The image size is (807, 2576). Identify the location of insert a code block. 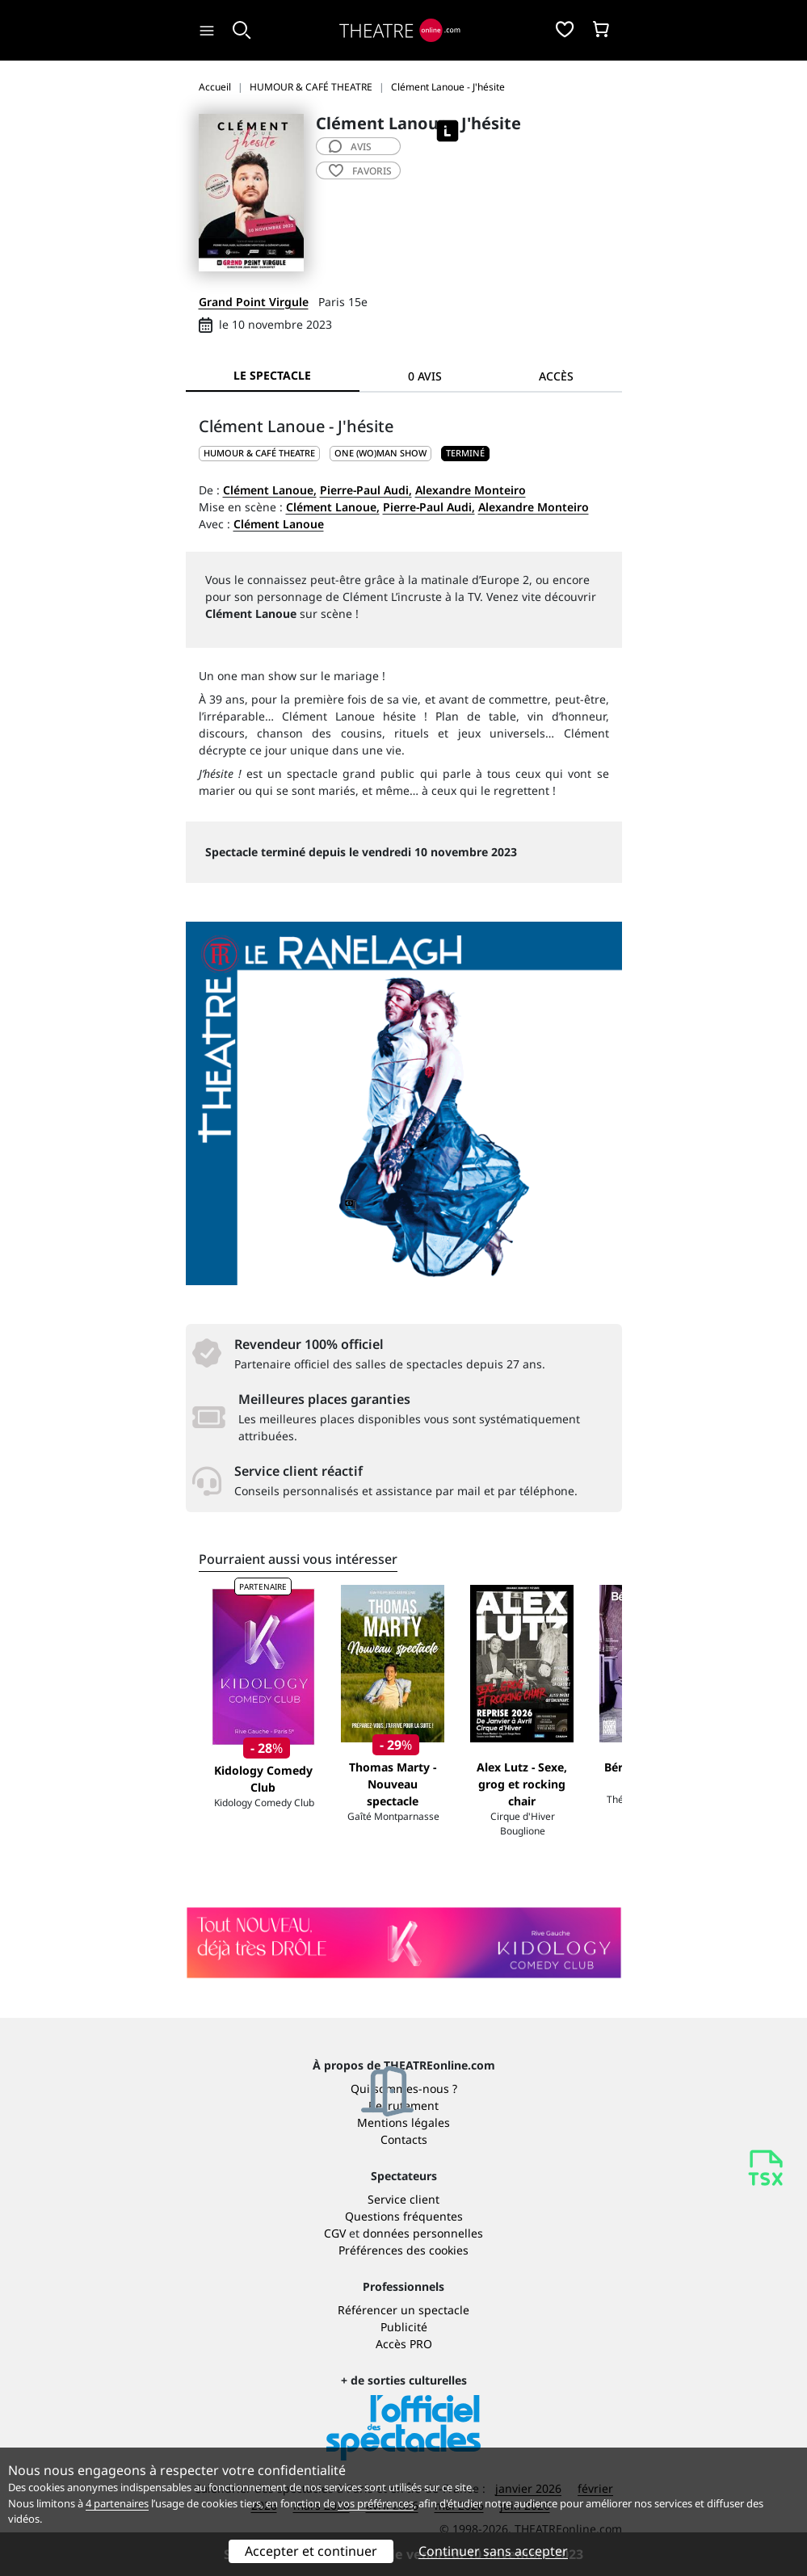
(351, 1205).